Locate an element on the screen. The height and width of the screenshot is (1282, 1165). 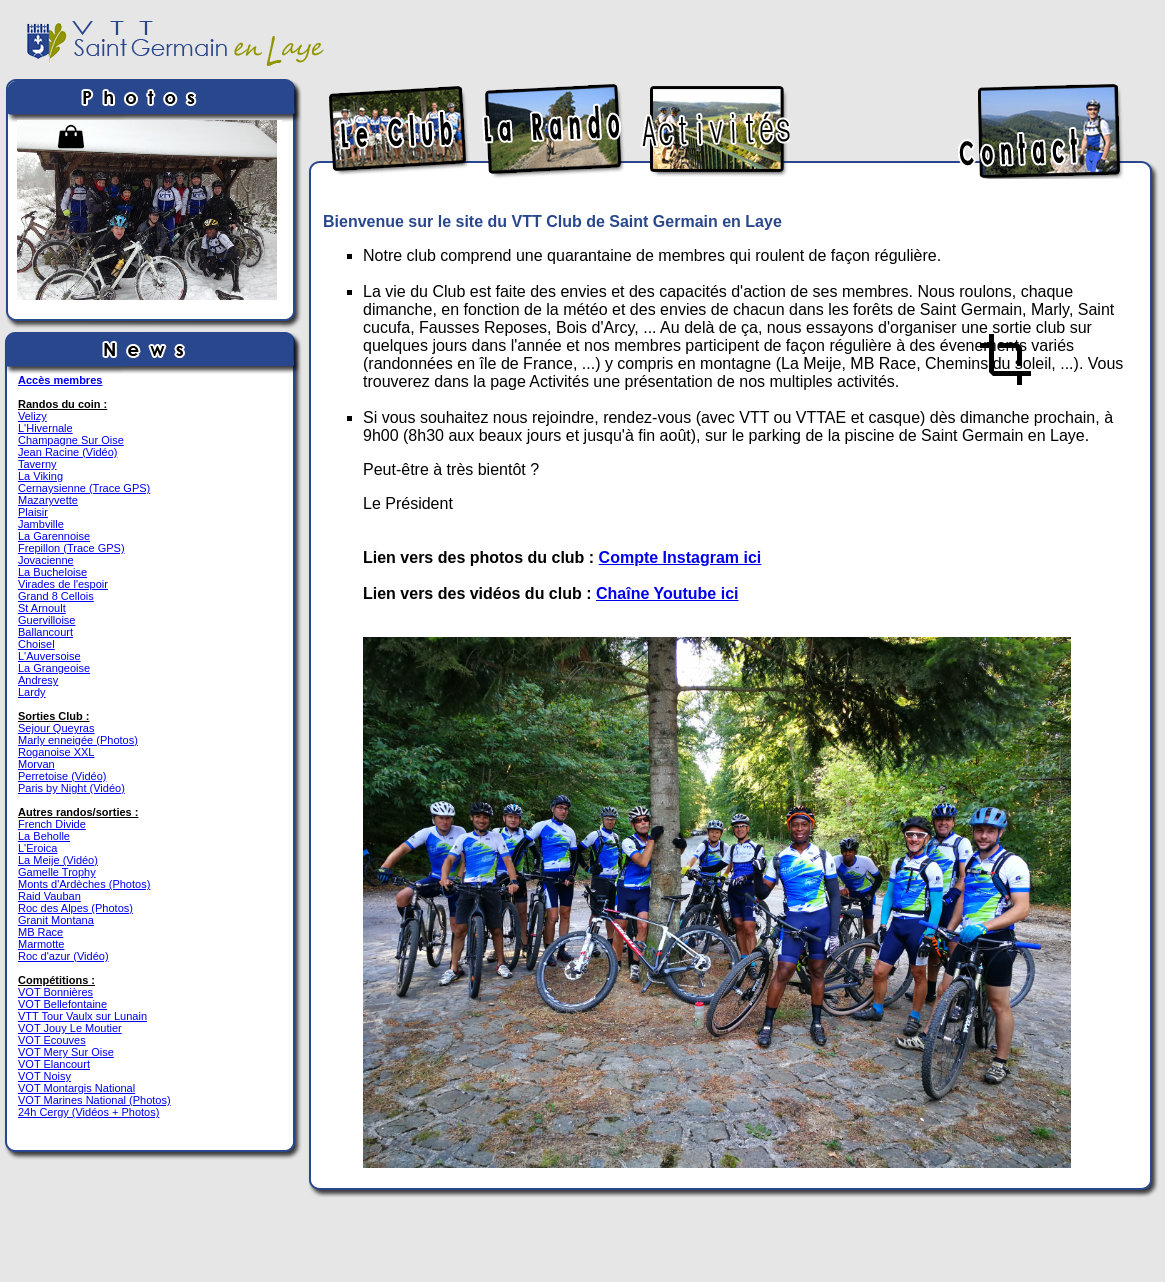
crop an image is located at coordinates (1005, 359).